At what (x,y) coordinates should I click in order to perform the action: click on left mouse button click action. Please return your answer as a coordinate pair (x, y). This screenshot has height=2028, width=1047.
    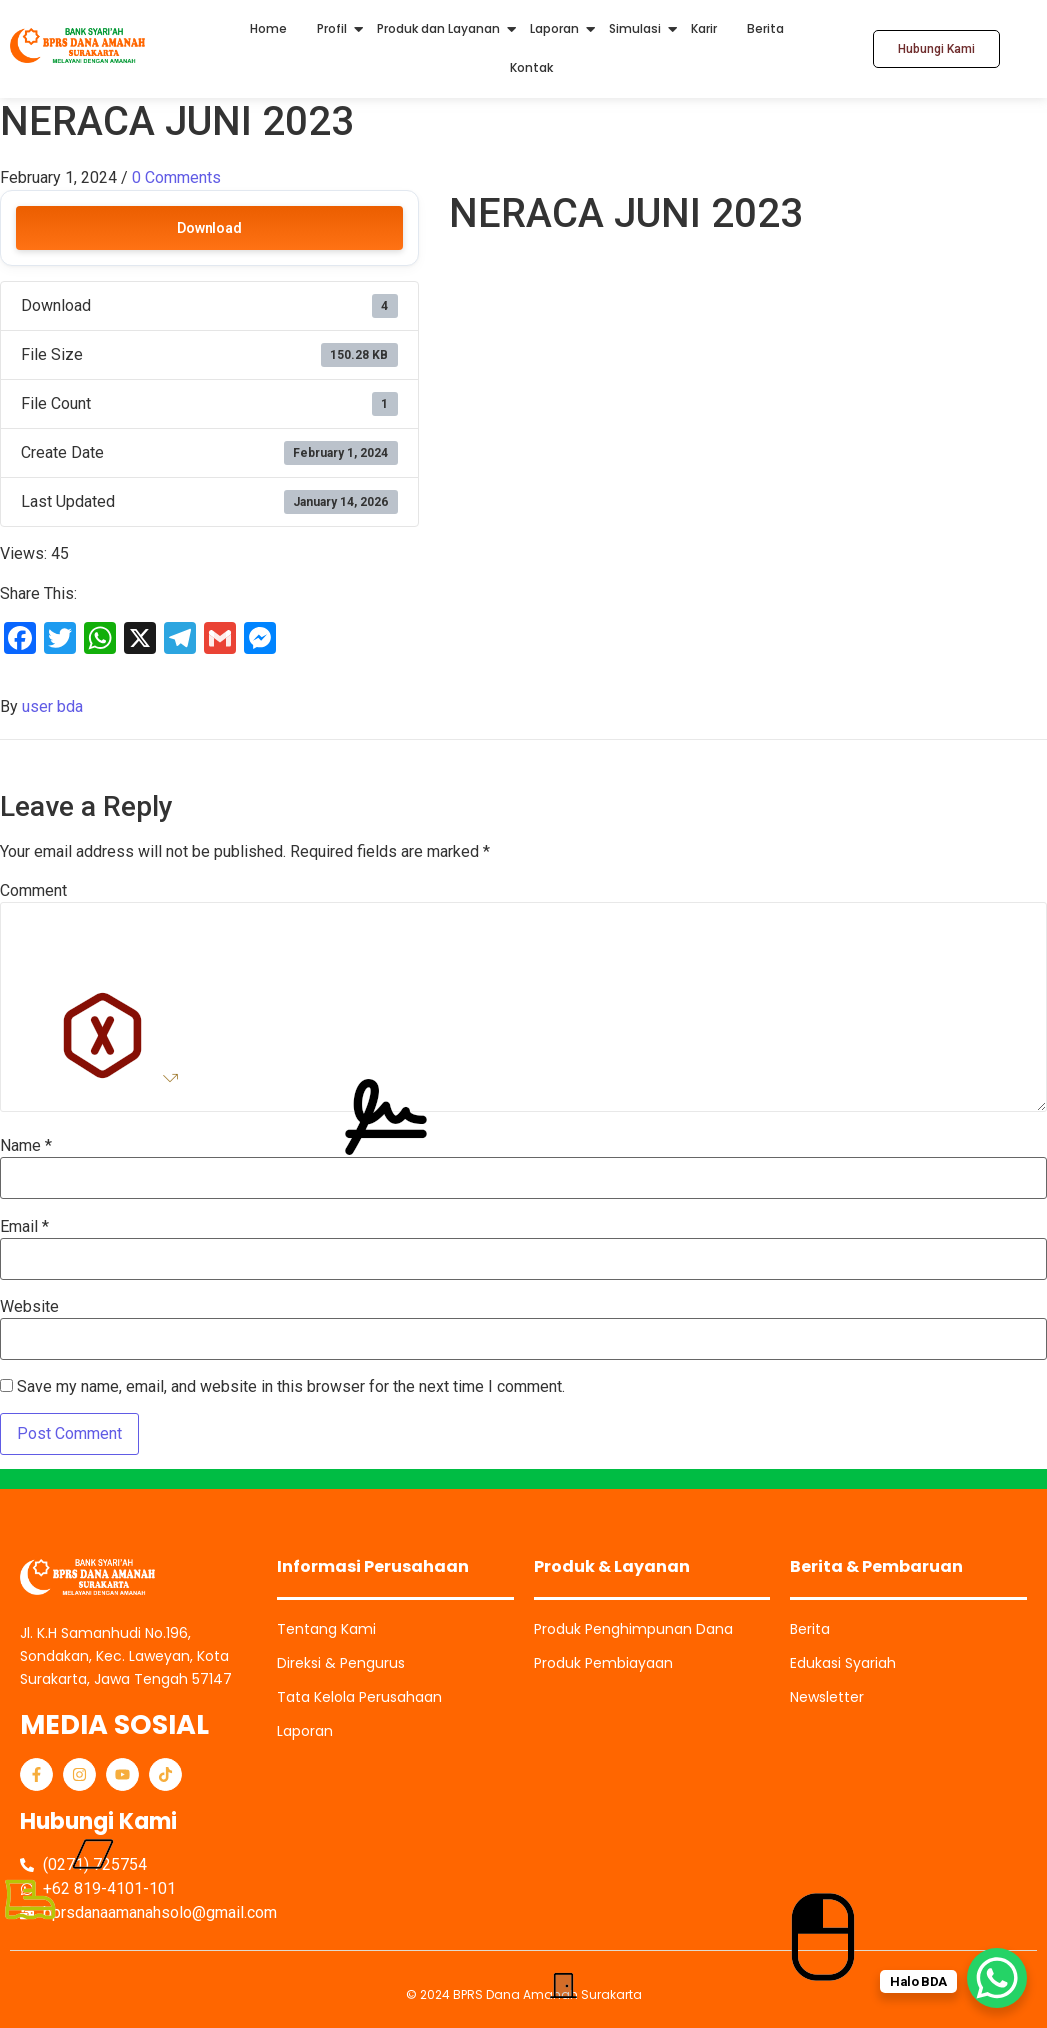
    Looking at the image, I should click on (823, 1937).